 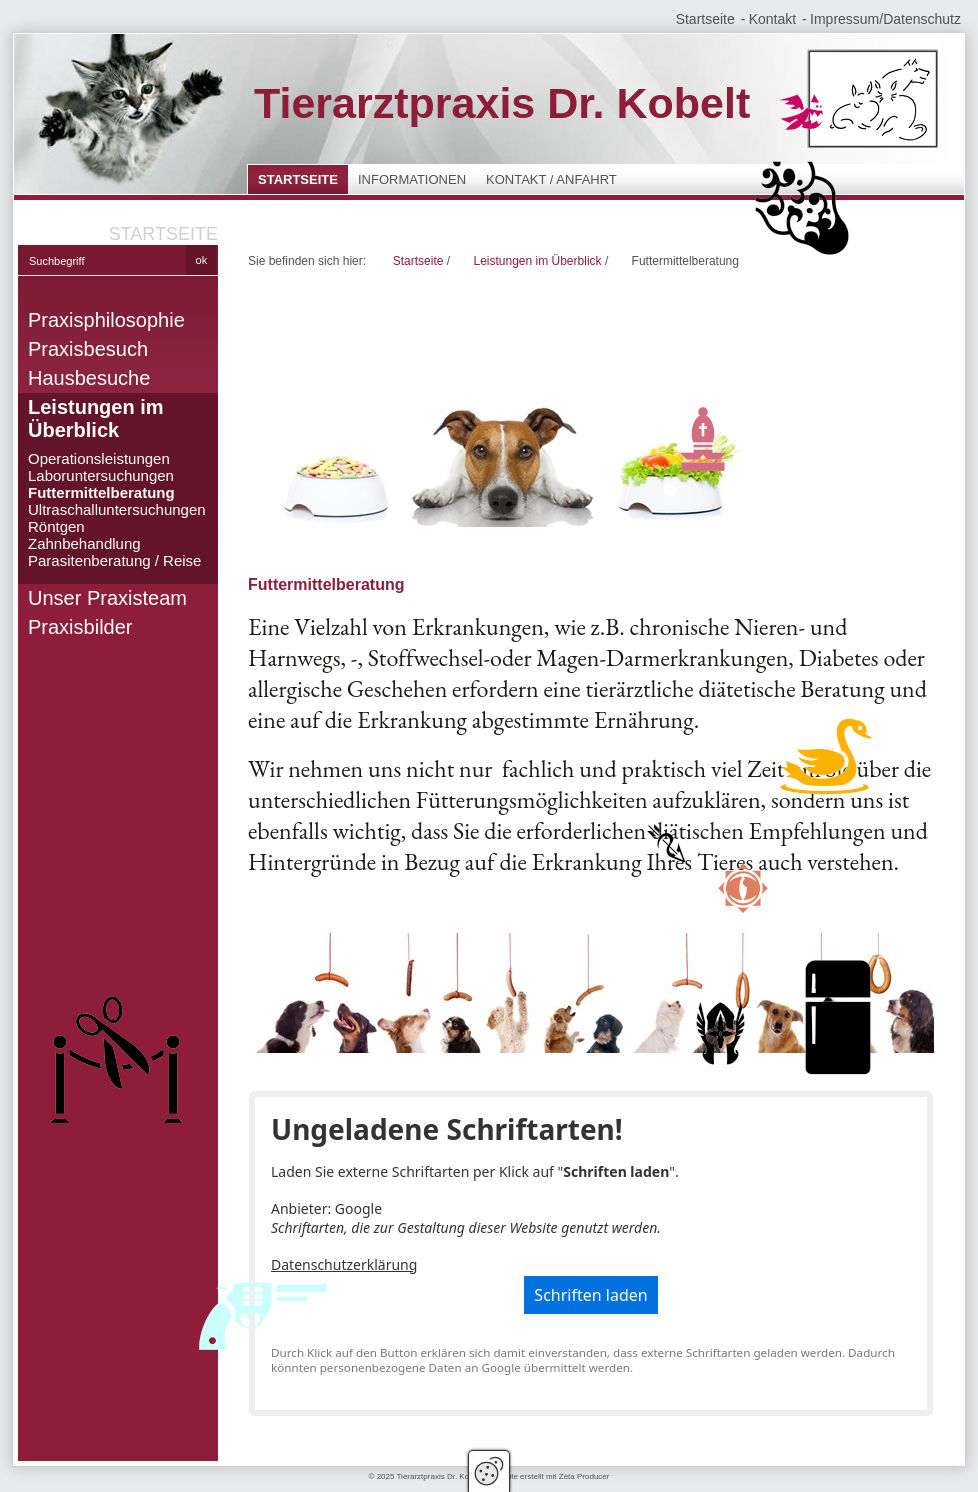 I want to click on indicates a new feature or section launch, so click(x=116, y=1057).